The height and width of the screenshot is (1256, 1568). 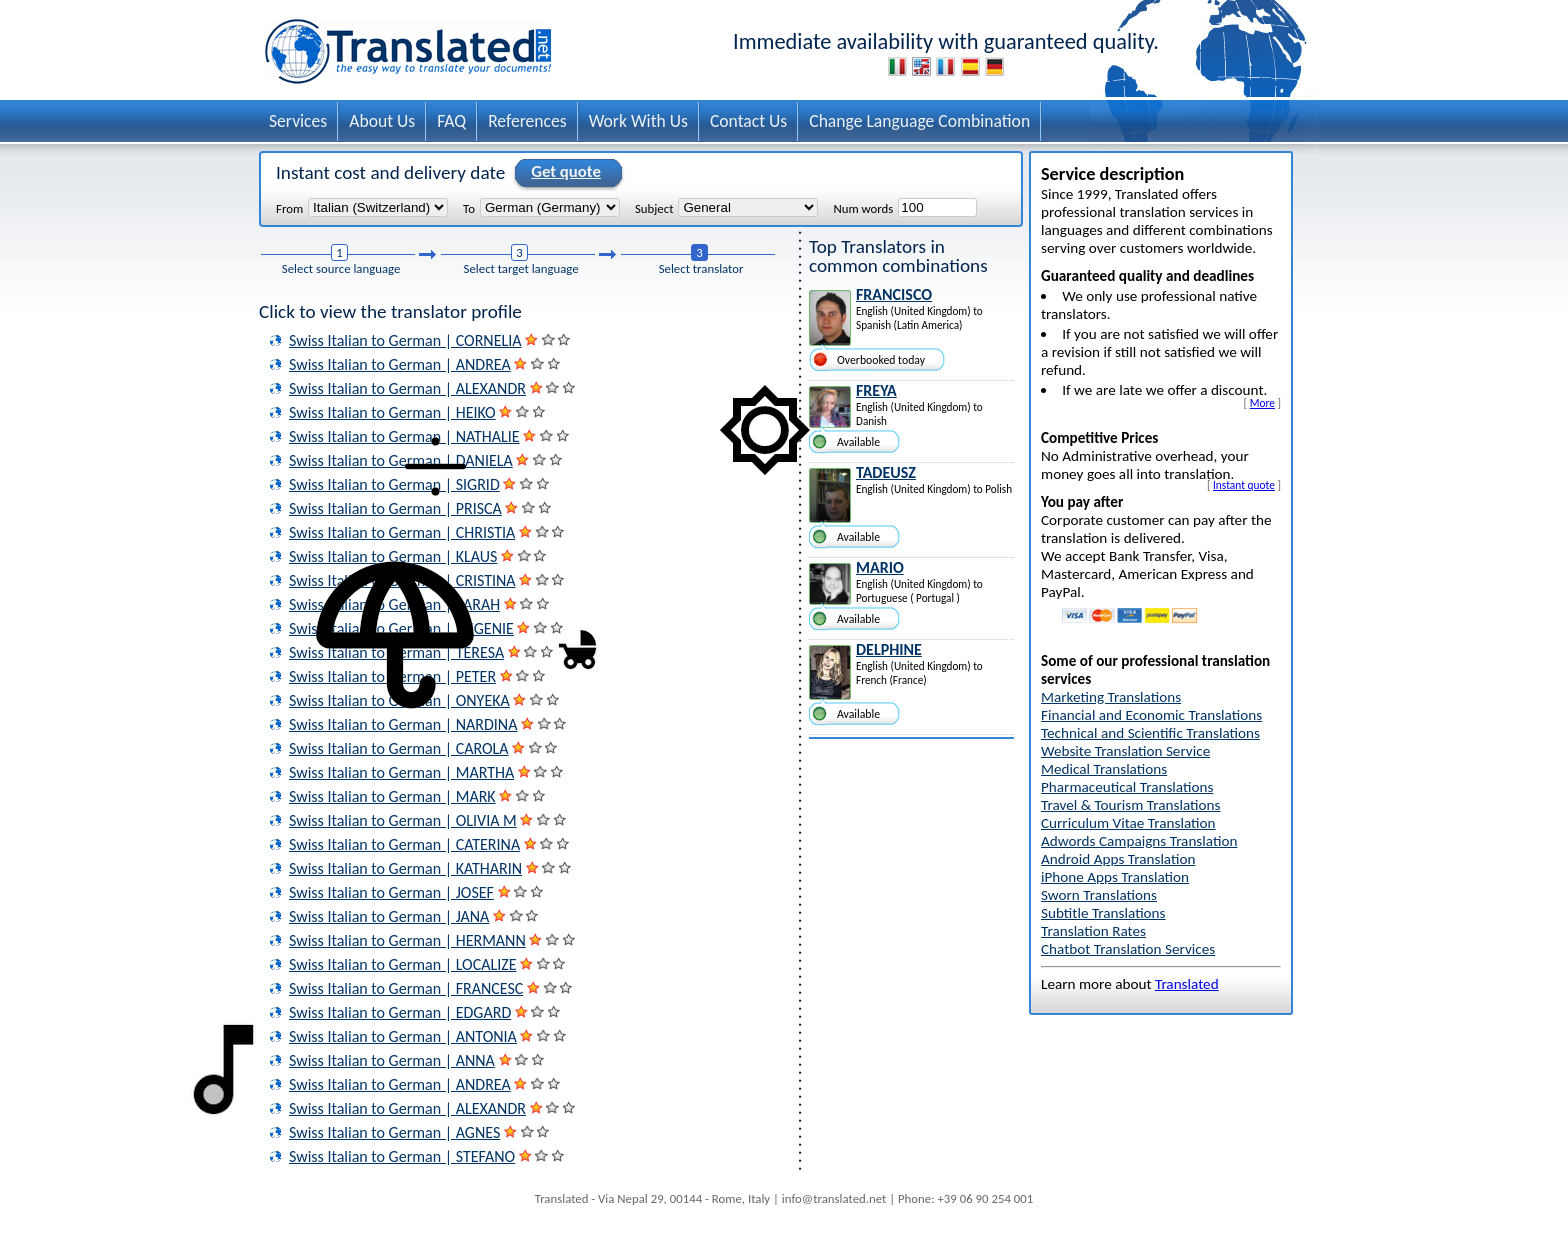 What do you see at coordinates (578, 649) in the screenshot?
I see `indicates a child-friendly or family-friendly location` at bounding box center [578, 649].